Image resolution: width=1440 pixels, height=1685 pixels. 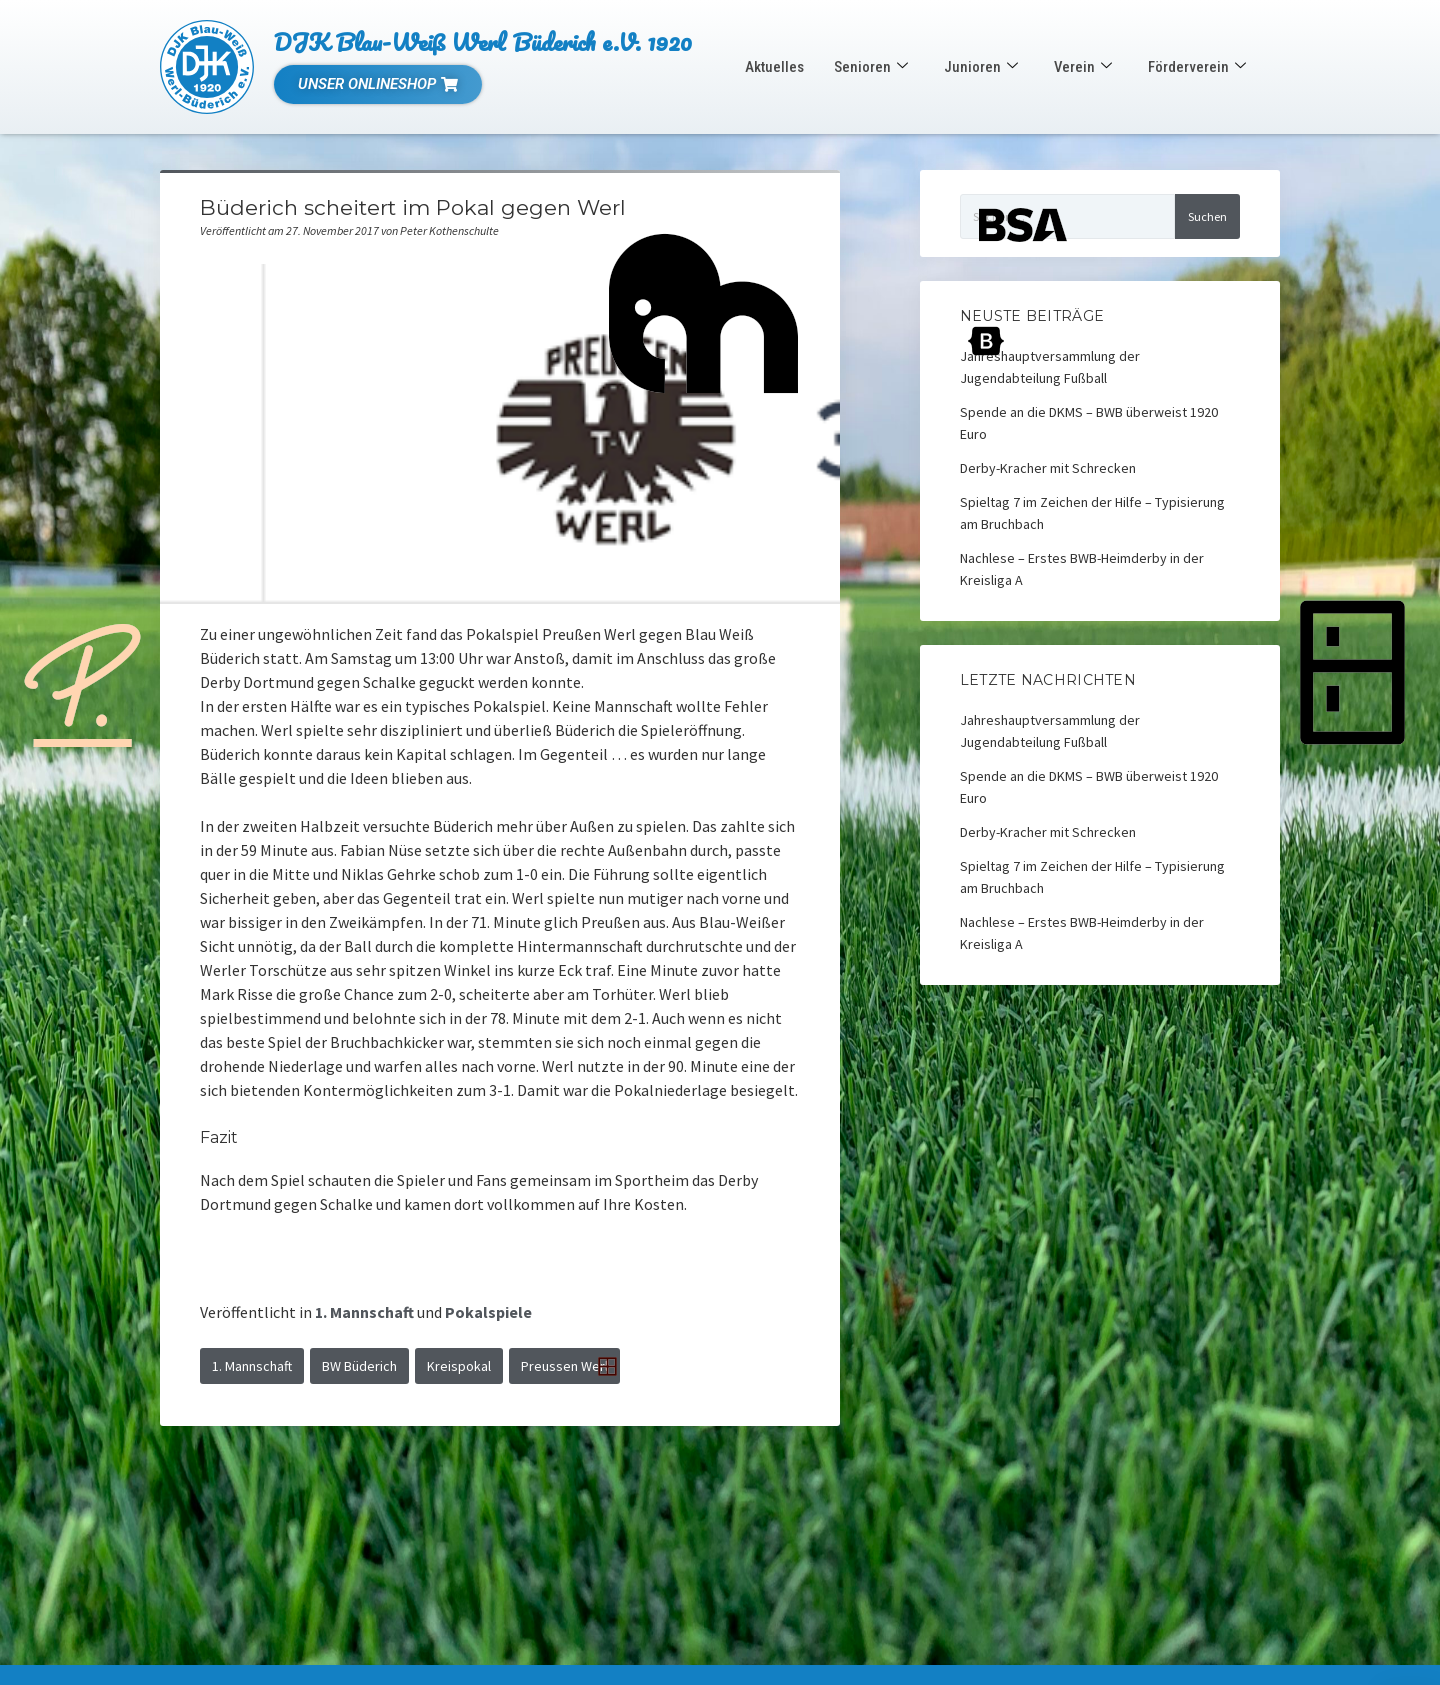 I want to click on sign in with Microsoft account, so click(x=607, y=1366).